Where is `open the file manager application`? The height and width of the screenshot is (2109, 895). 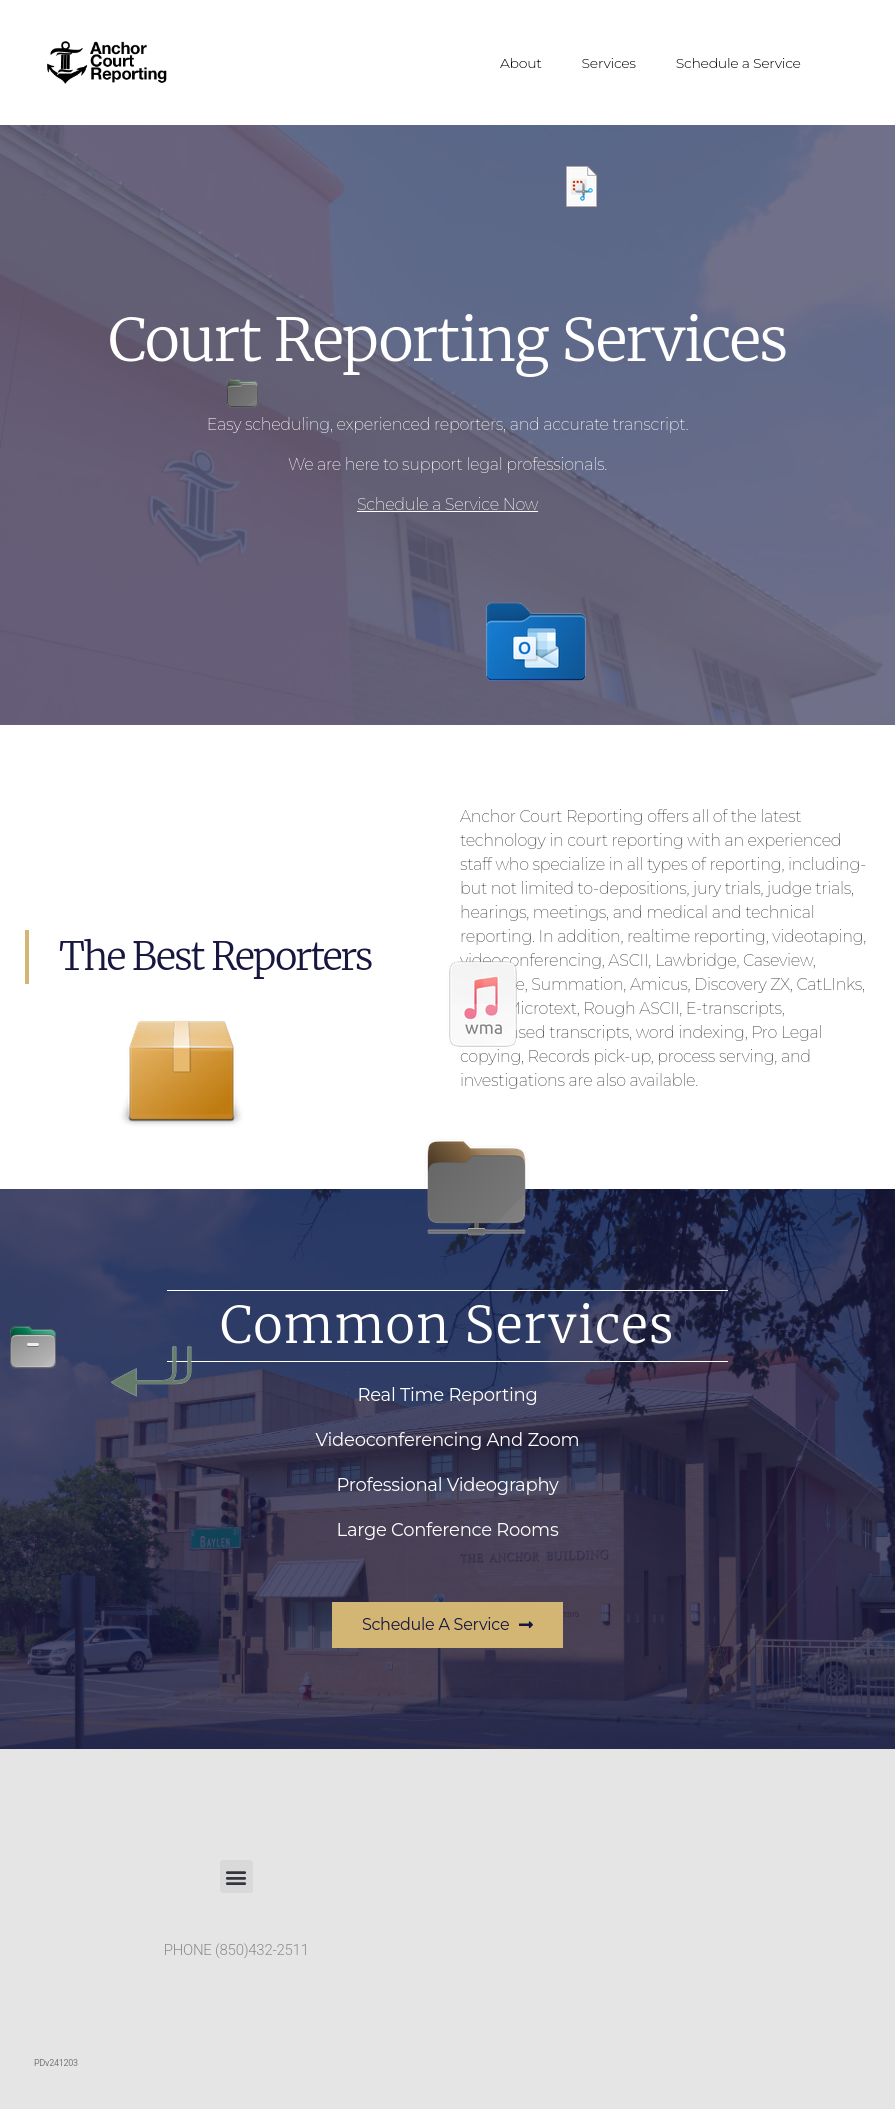 open the file manager application is located at coordinates (33, 1347).